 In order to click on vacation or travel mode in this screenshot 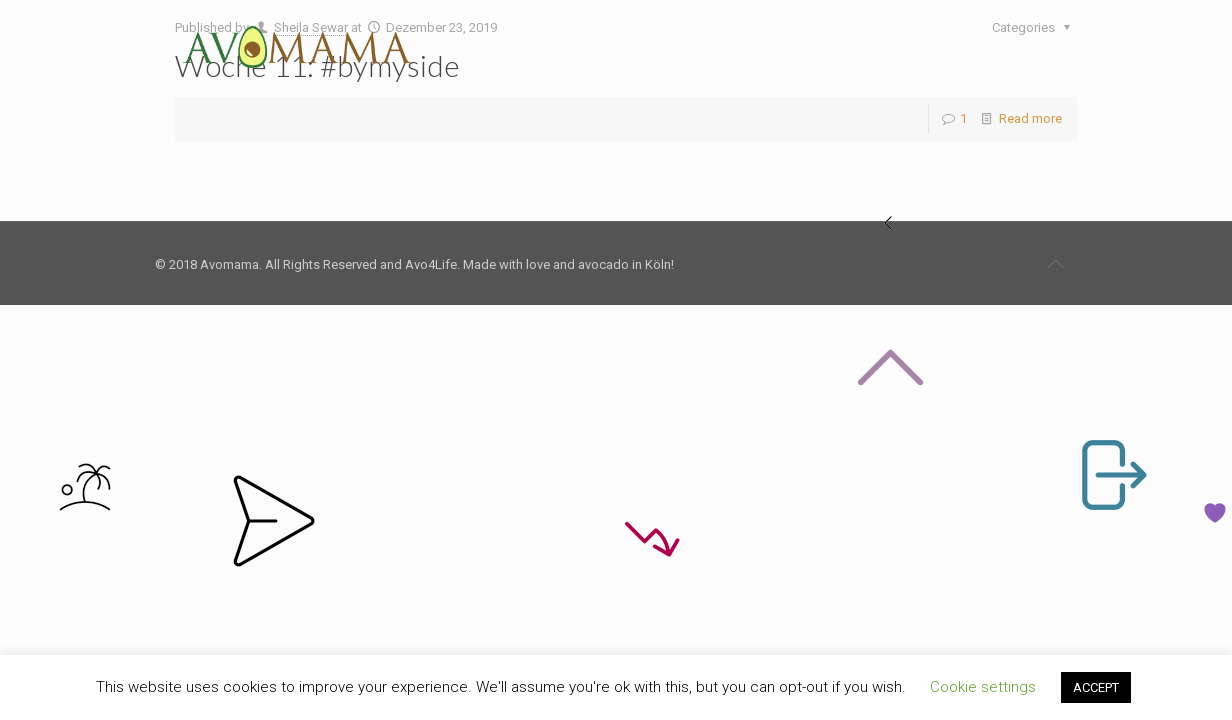, I will do `click(85, 487)`.